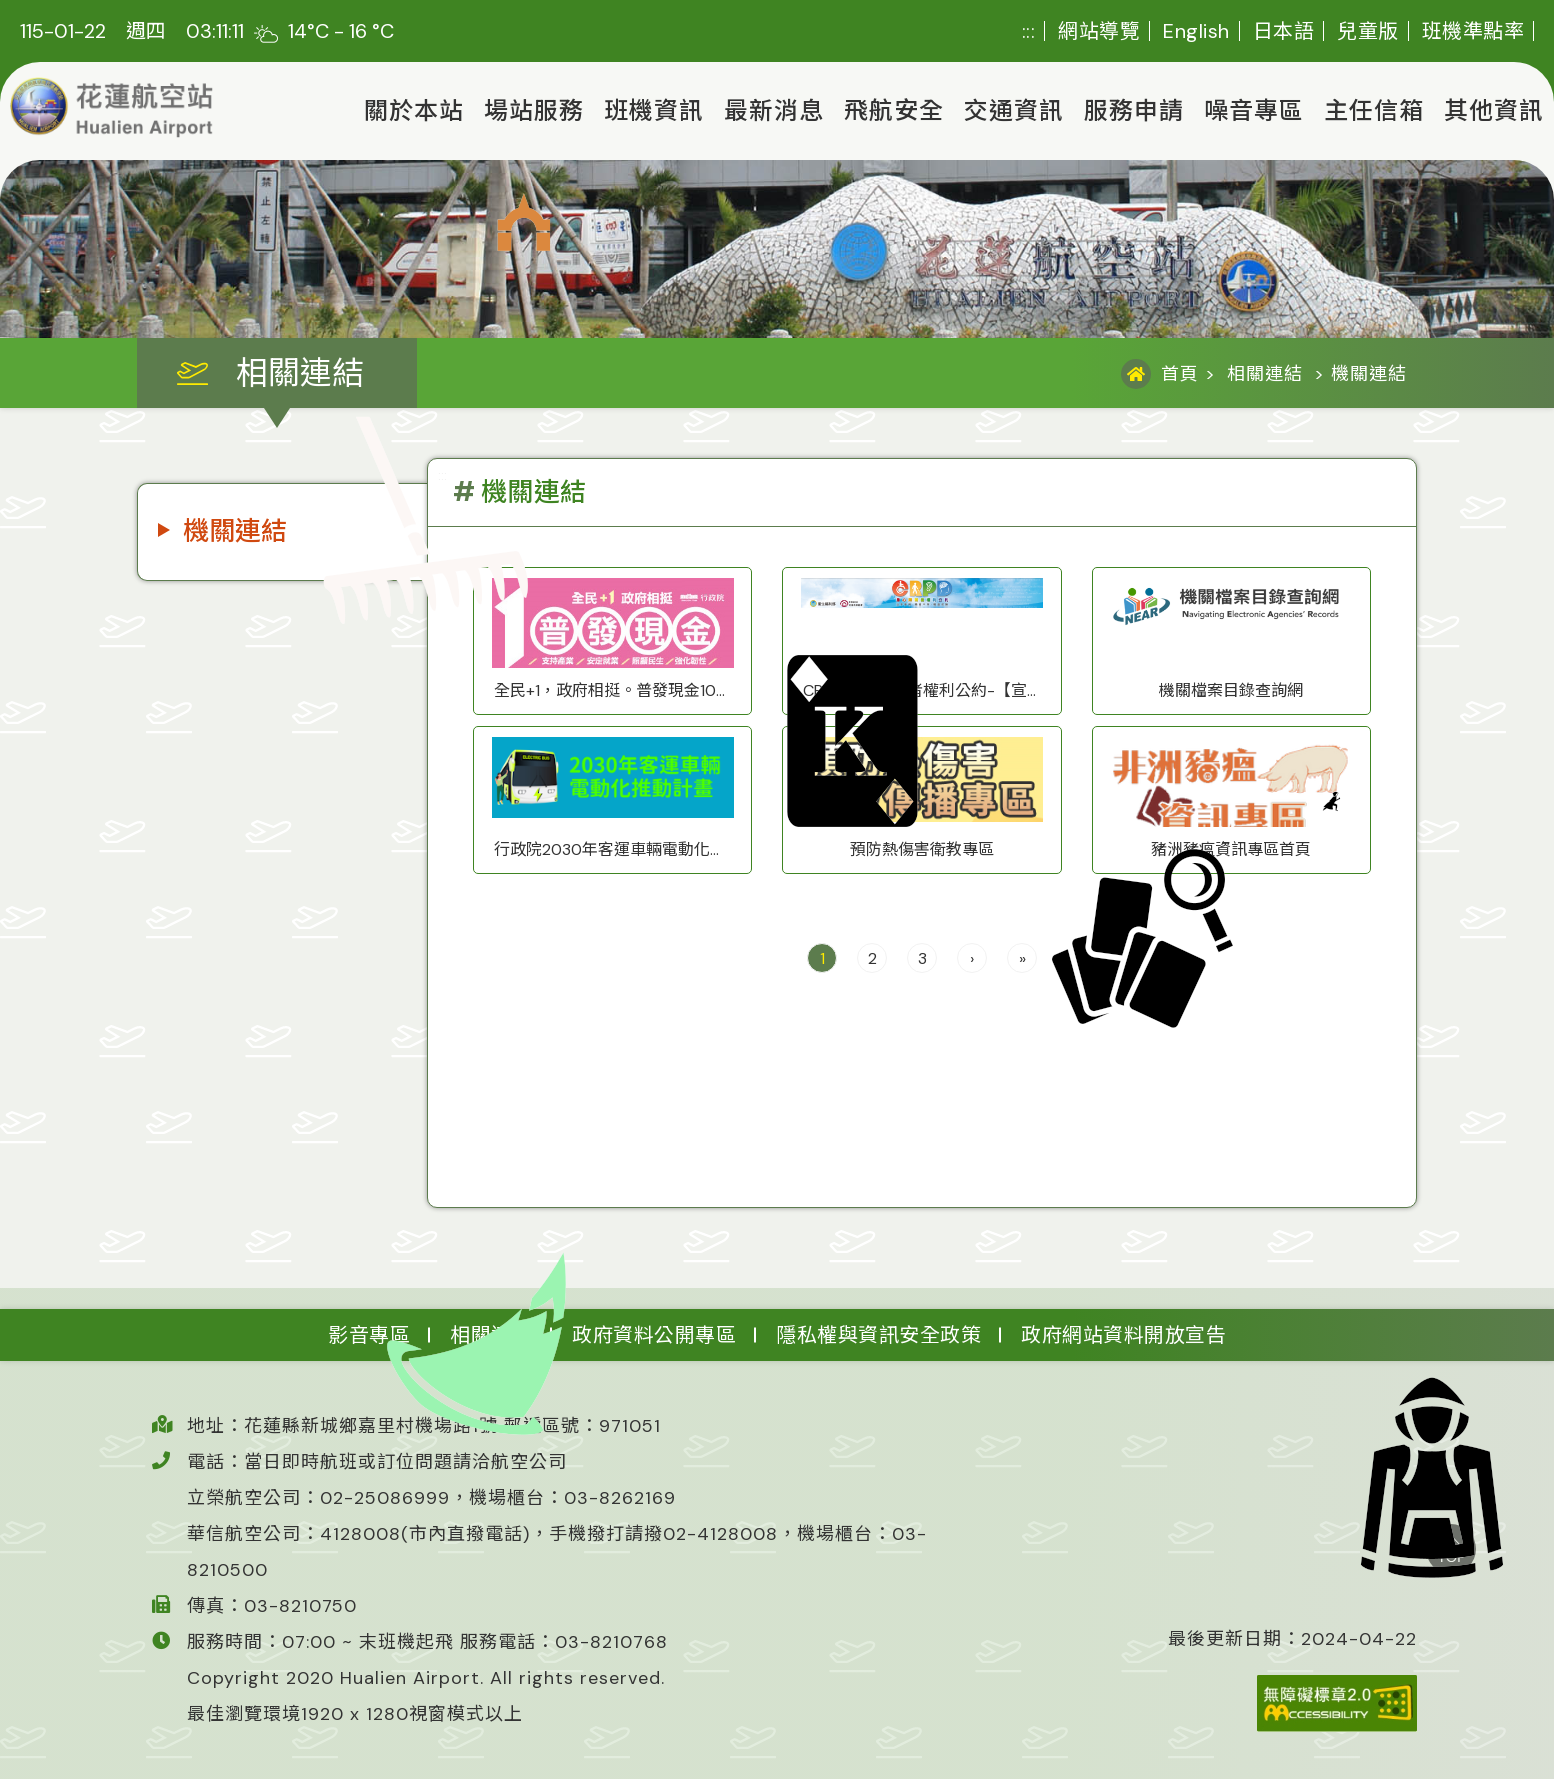 The height and width of the screenshot is (1779, 1554). What do you see at coordinates (1142, 938) in the screenshot?
I see `select a card from your hand` at bounding box center [1142, 938].